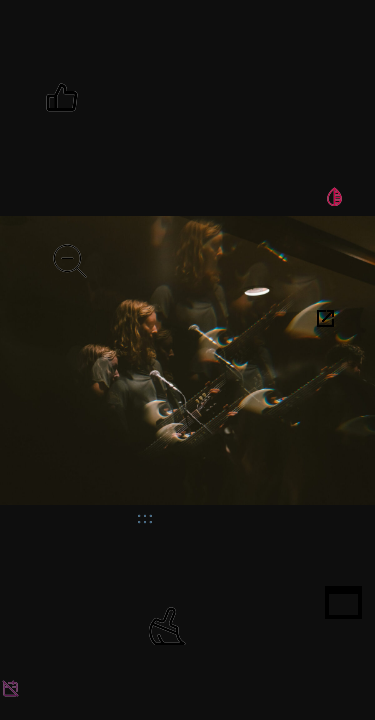  Describe the element at coordinates (334, 197) in the screenshot. I see `adjust opacity or transparency level` at that location.